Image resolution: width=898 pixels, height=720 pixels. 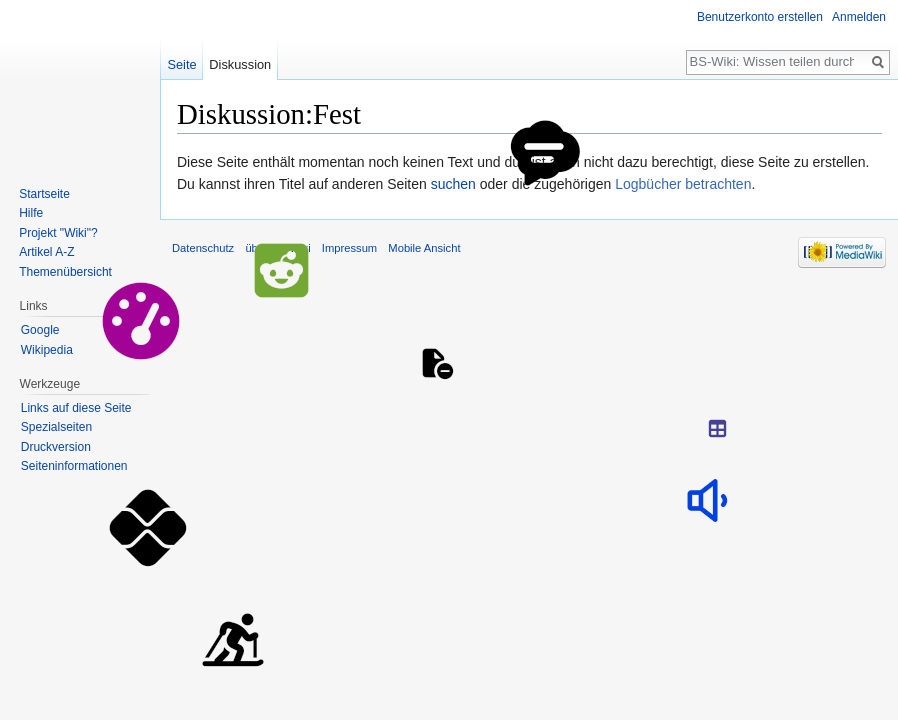 What do you see at coordinates (544, 153) in the screenshot?
I see `open chat or messaging` at bounding box center [544, 153].